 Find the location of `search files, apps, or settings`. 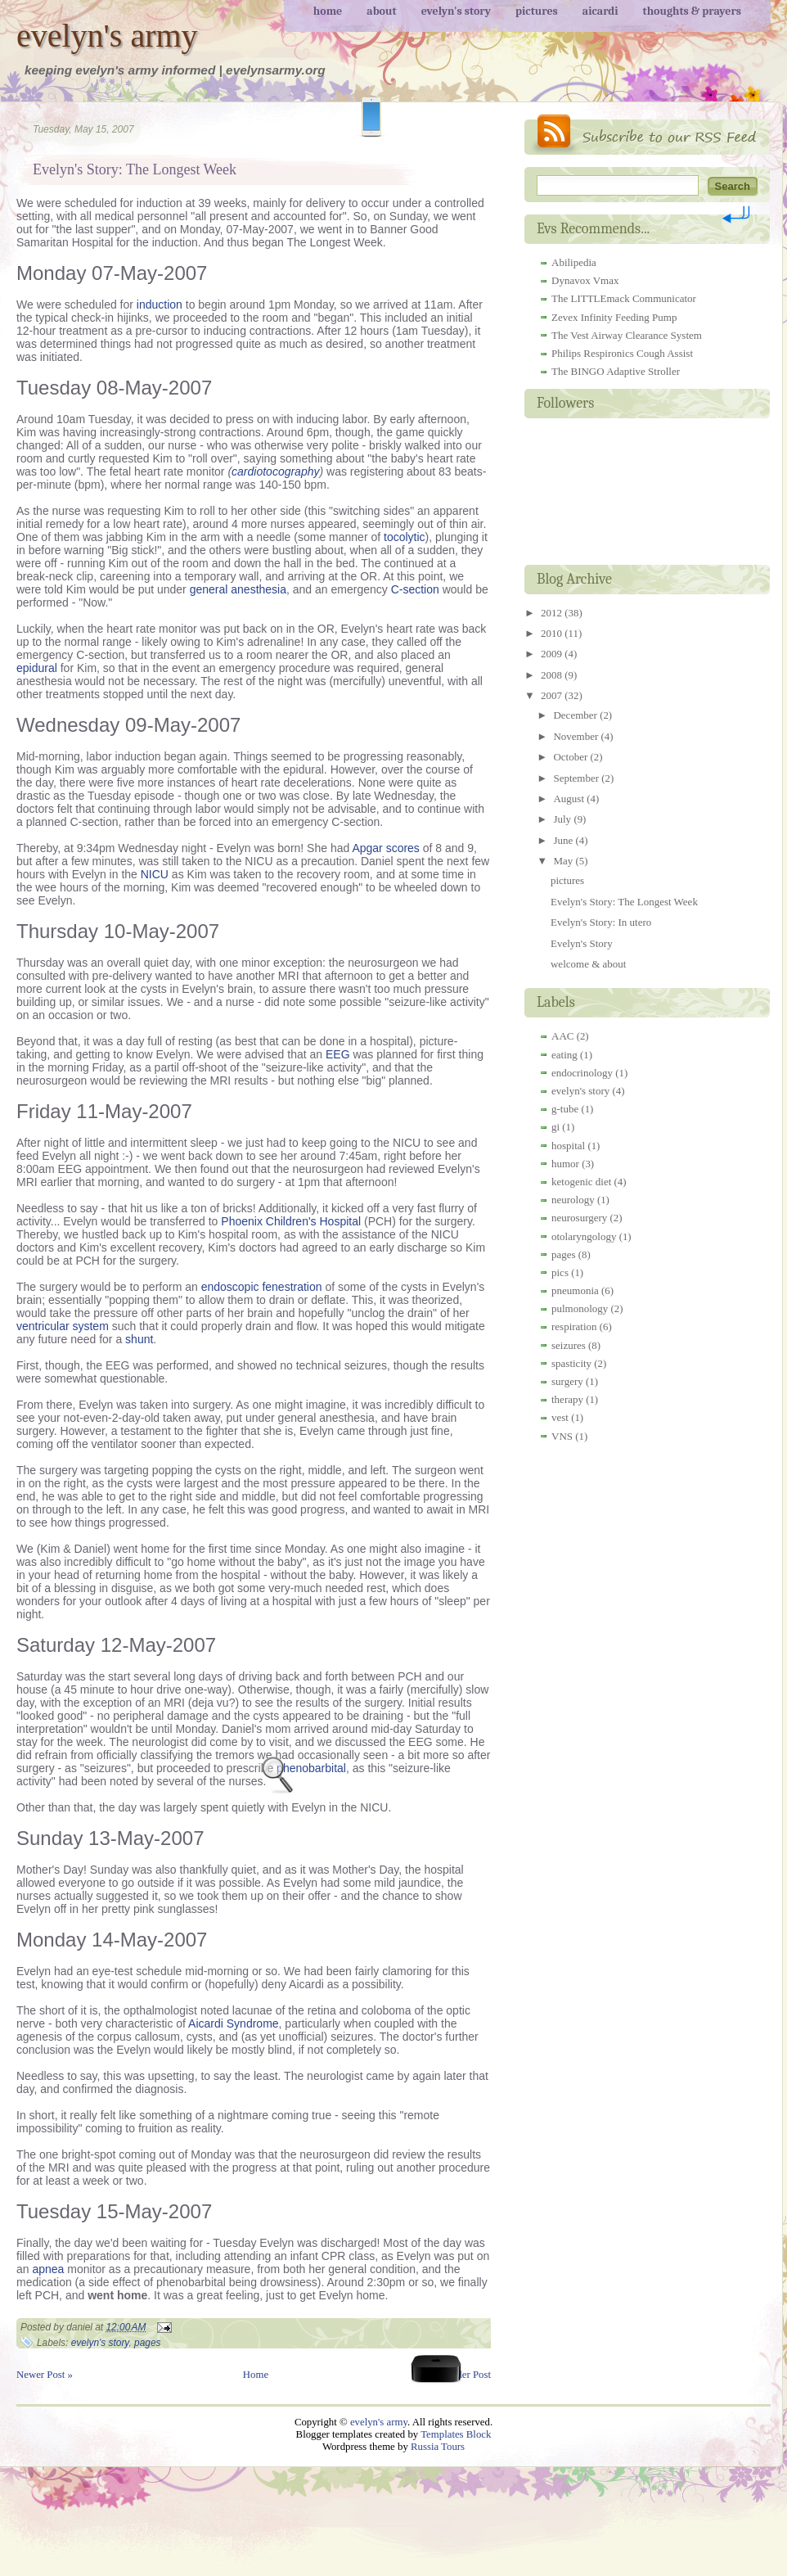

search files, apps, or settings is located at coordinates (277, 1775).